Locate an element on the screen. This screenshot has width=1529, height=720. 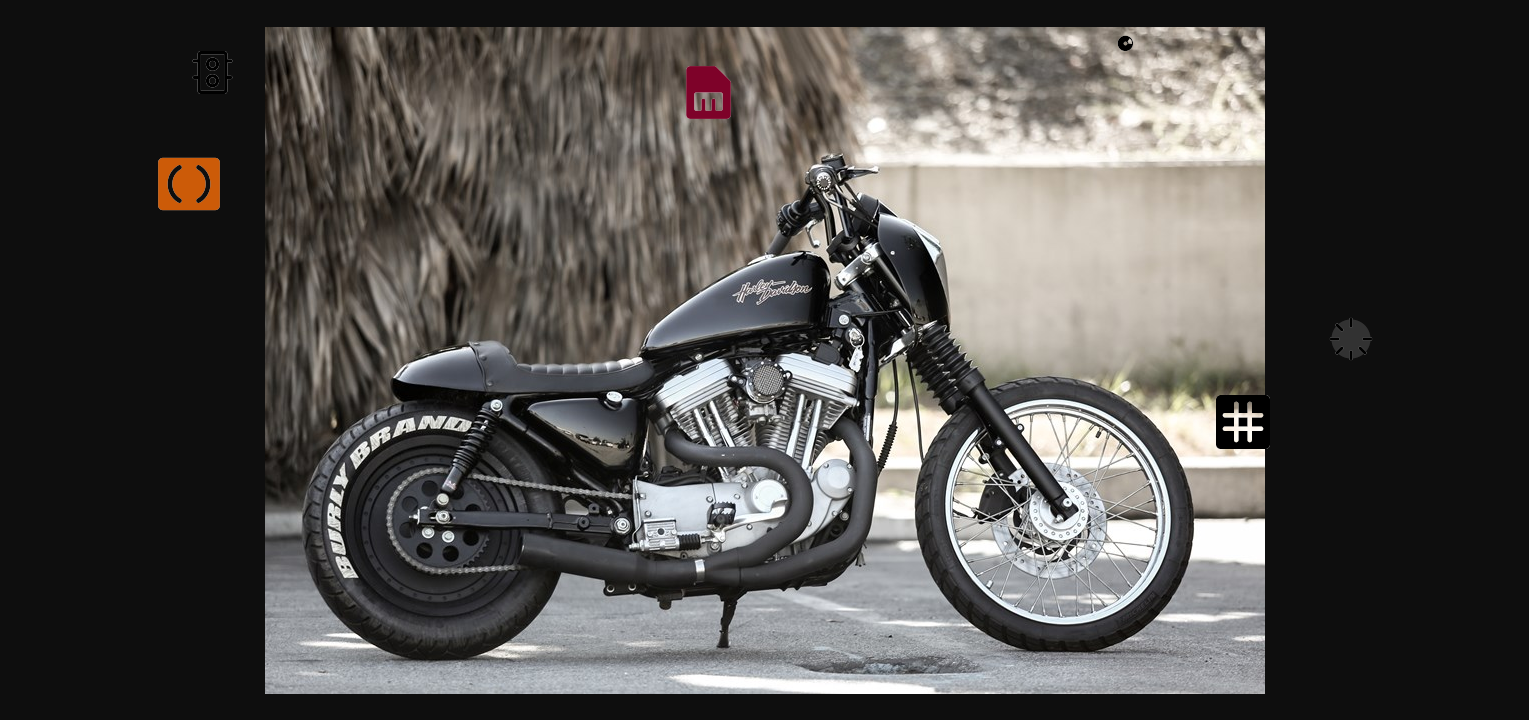
manage sim card settings is located at coordinates (708, 92).